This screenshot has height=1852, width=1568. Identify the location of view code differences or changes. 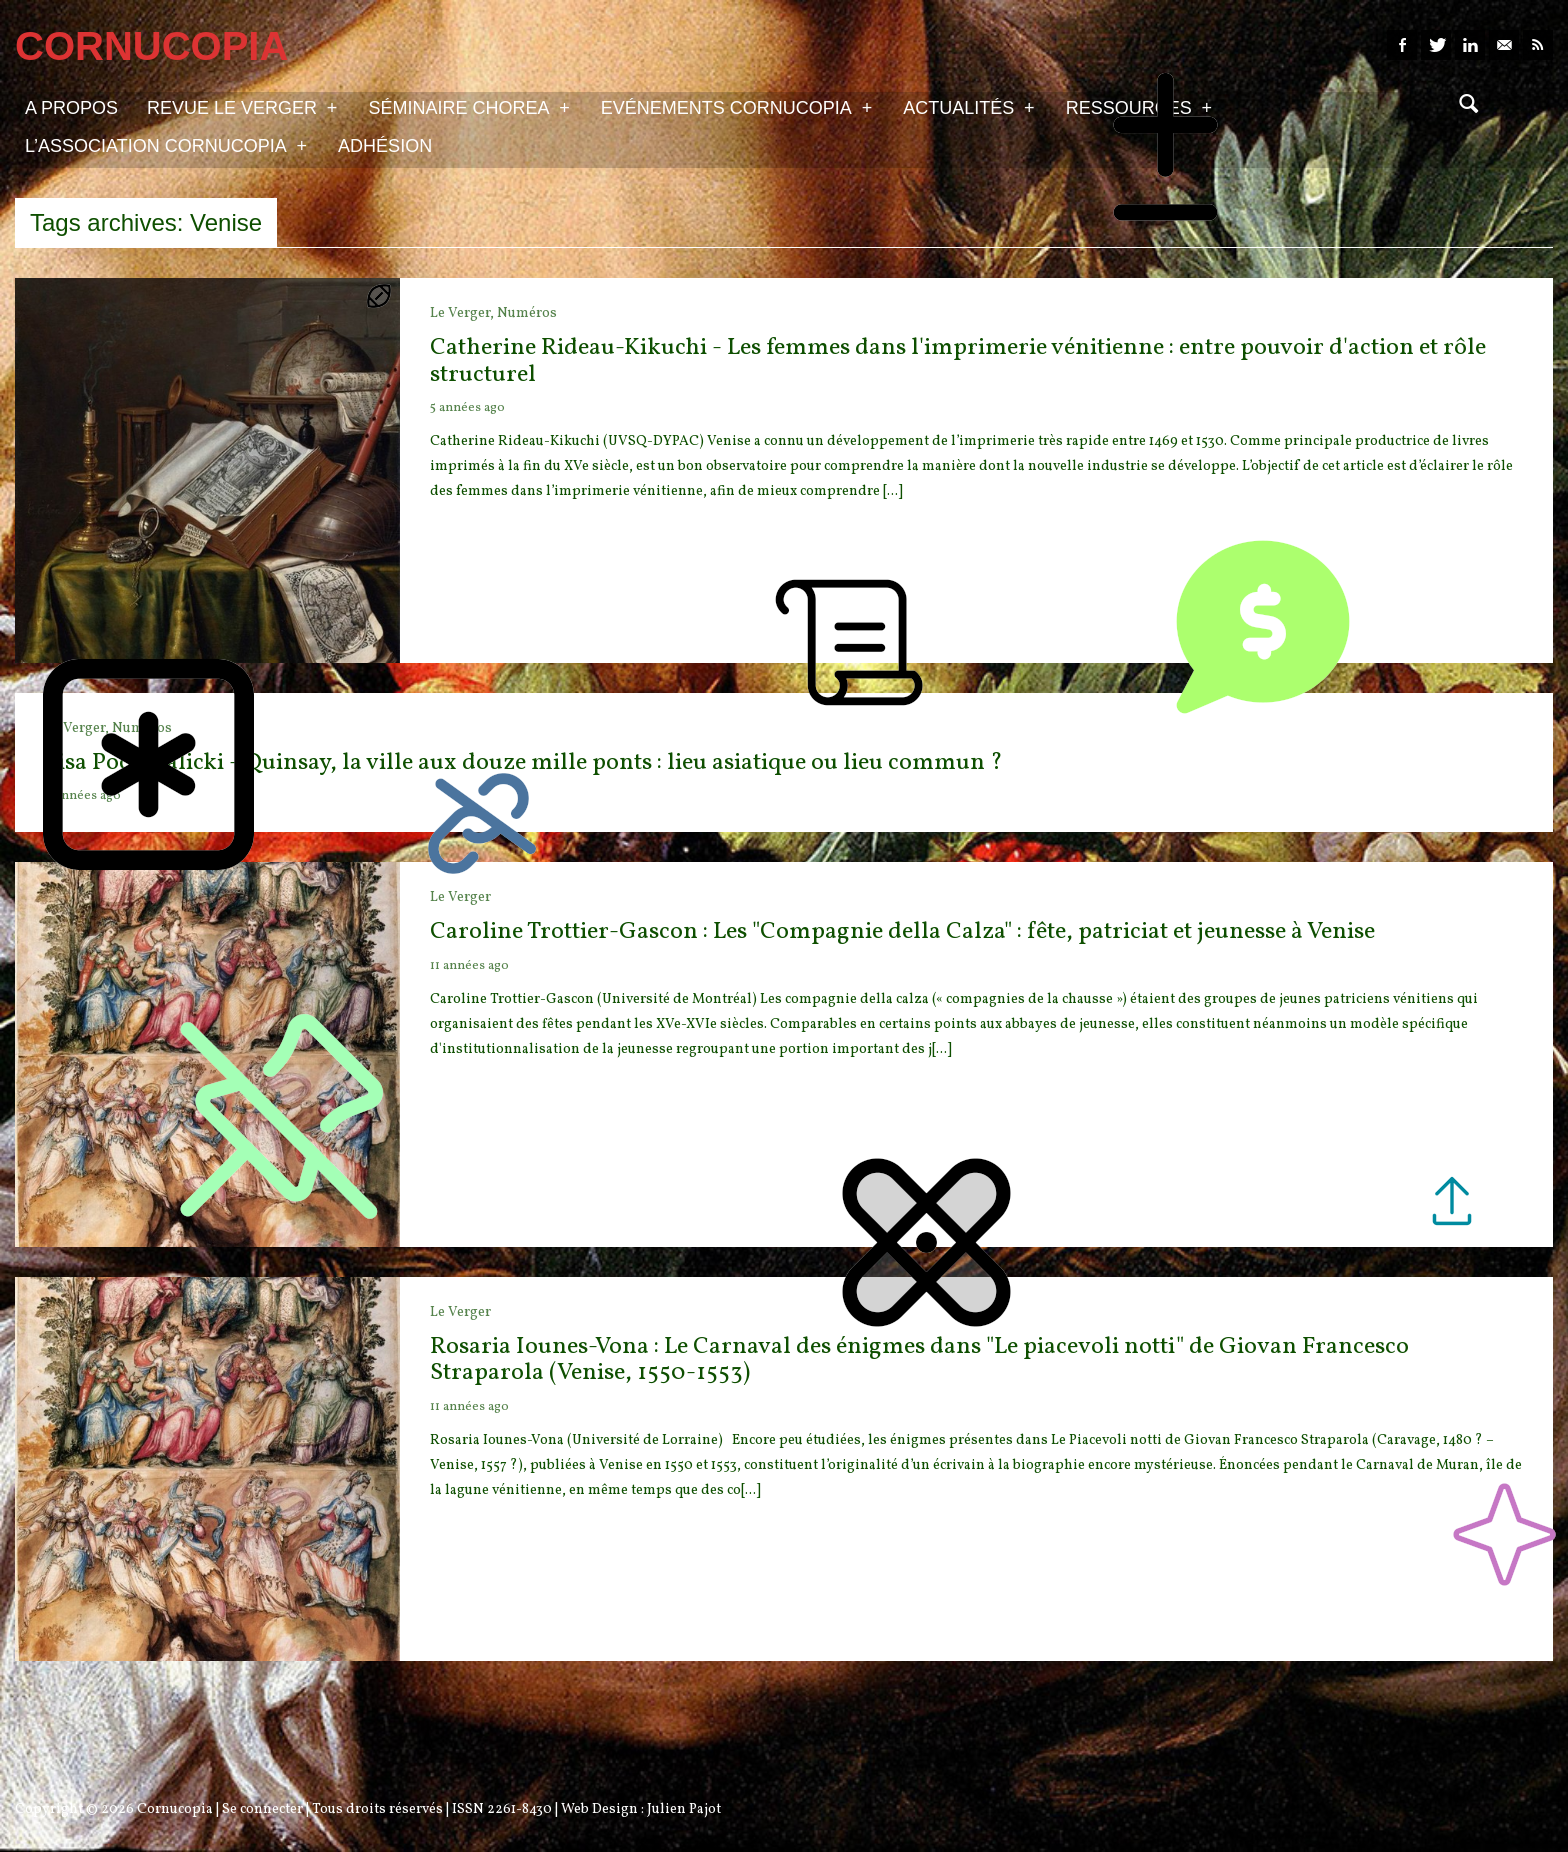
(1165, 149).